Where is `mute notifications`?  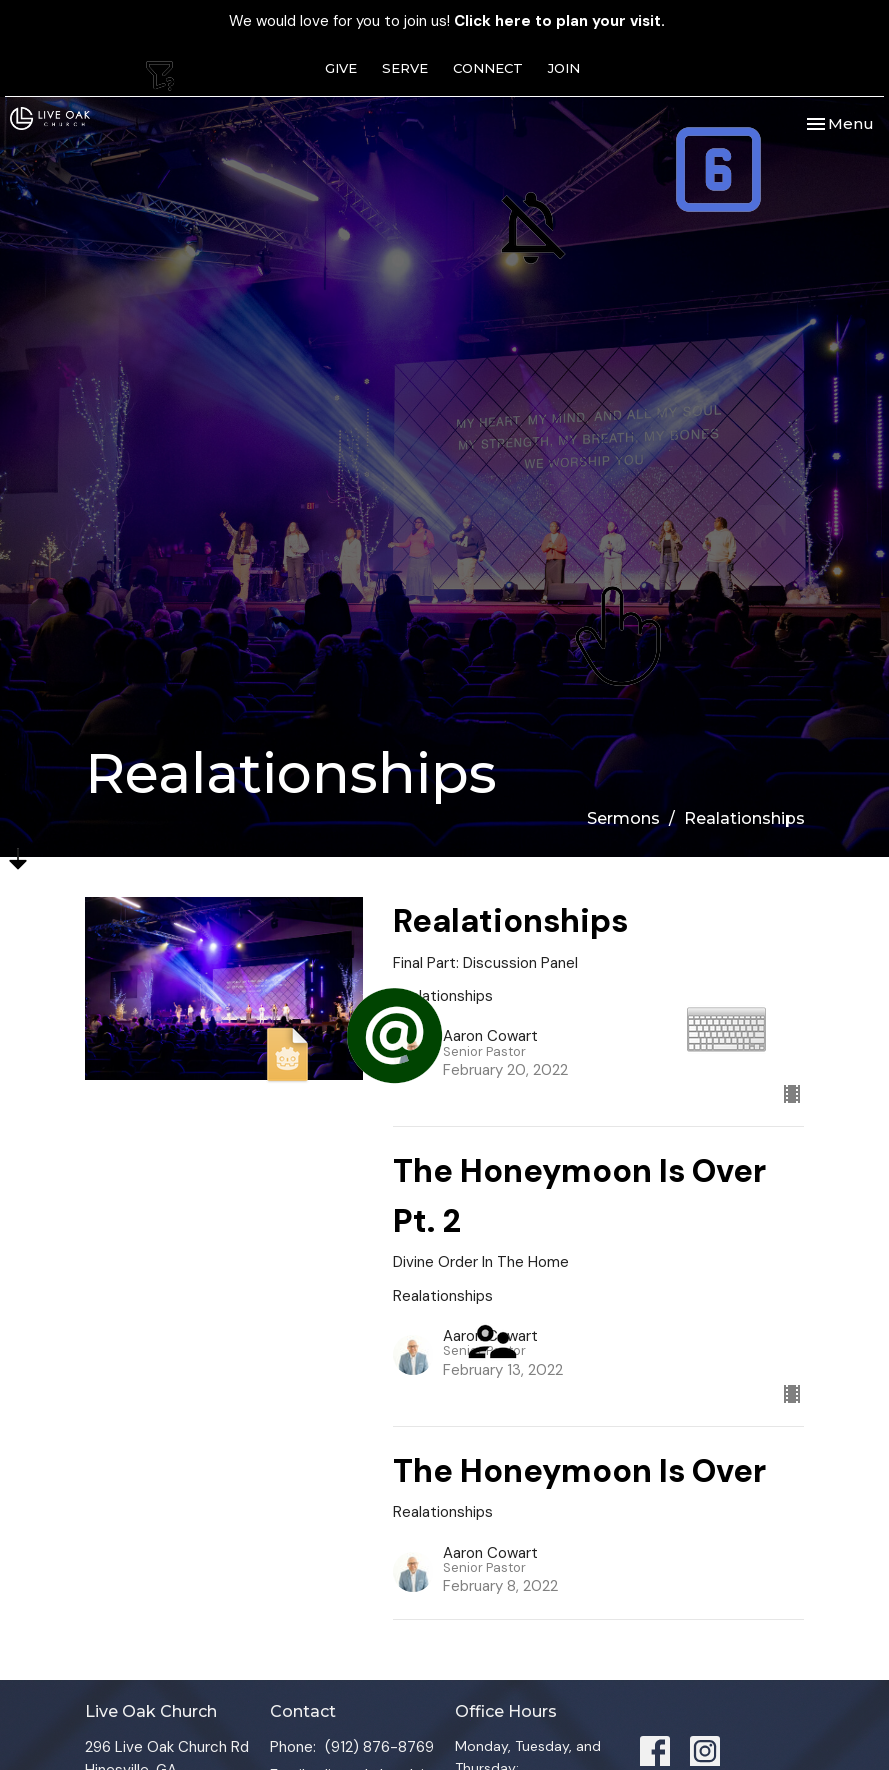
mute notifications is located at coordinates (531, 227).